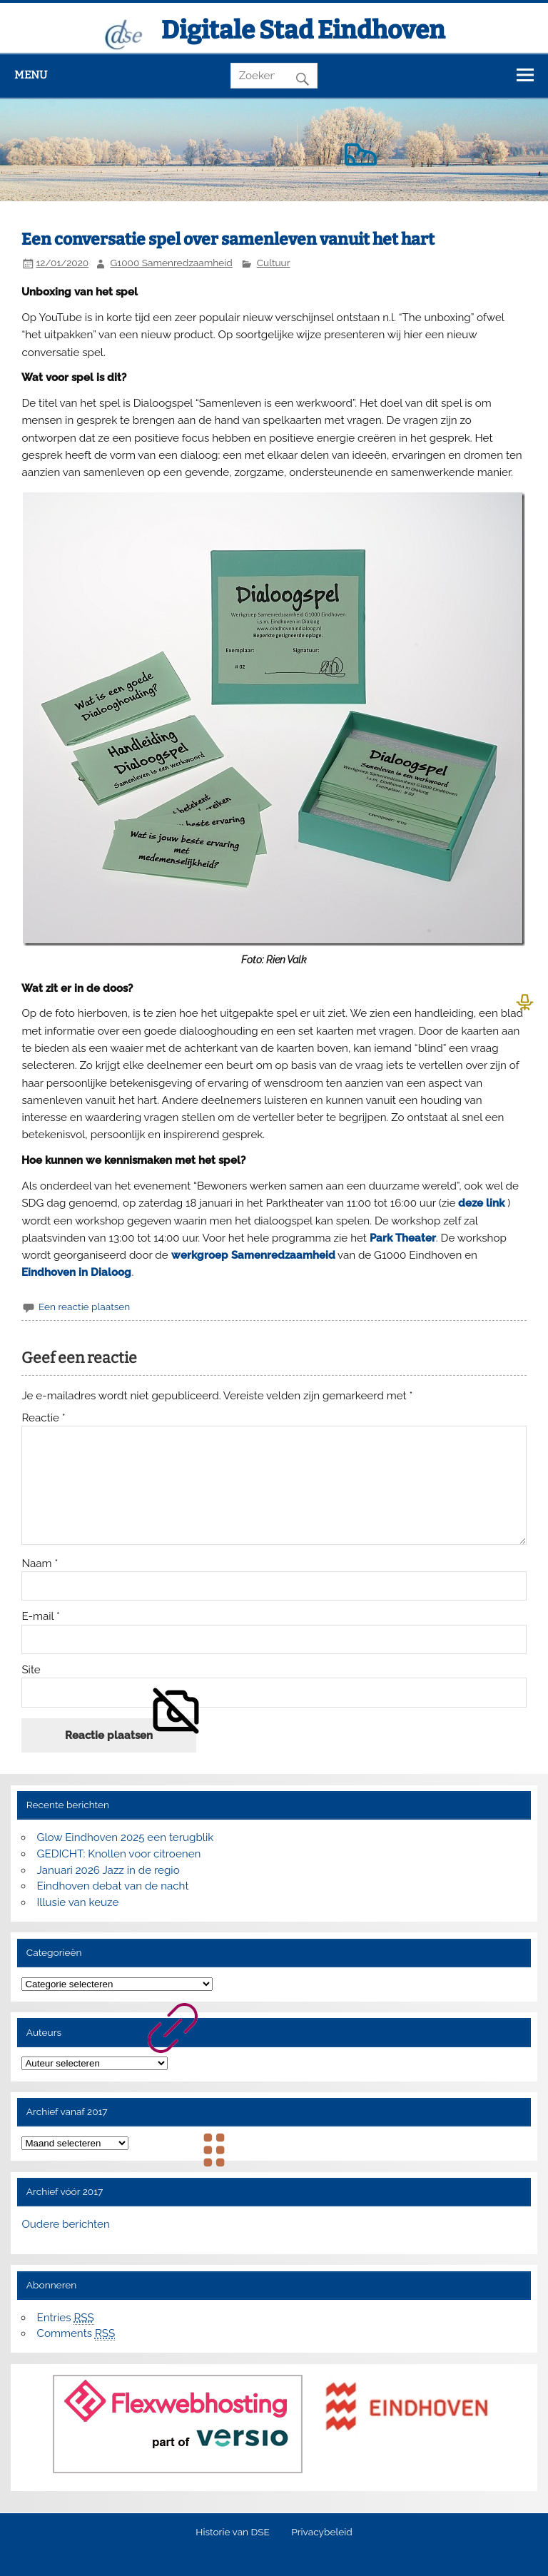 The image size is (548, 2576). I want to click on camera is disabled or turned off, so click(176, 1710).